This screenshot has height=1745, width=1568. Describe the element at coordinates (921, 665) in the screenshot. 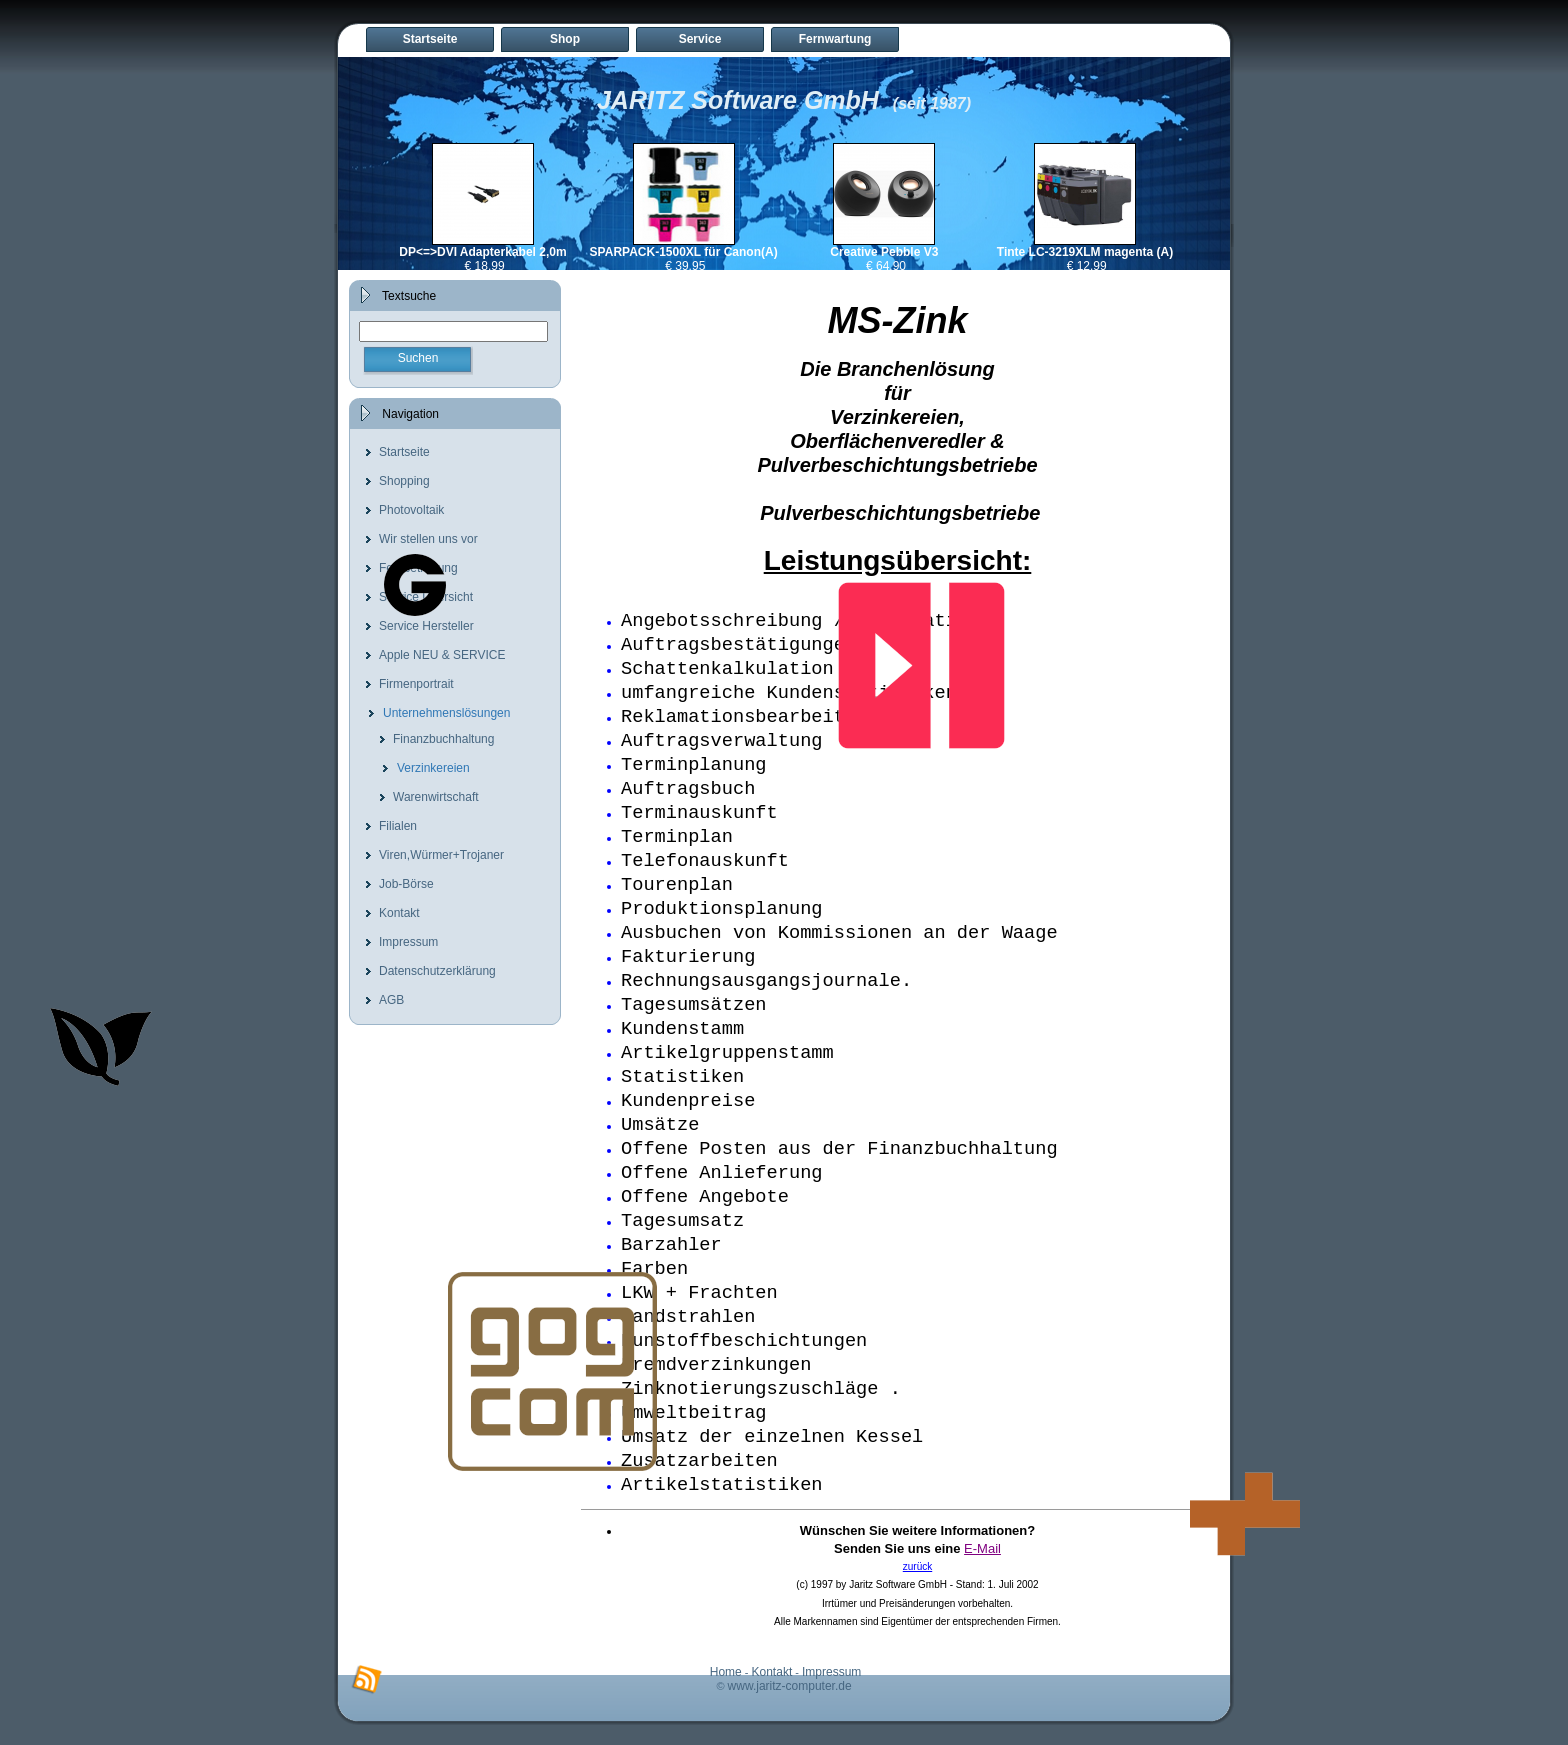

I see `expand the sidebar panel` at that location.